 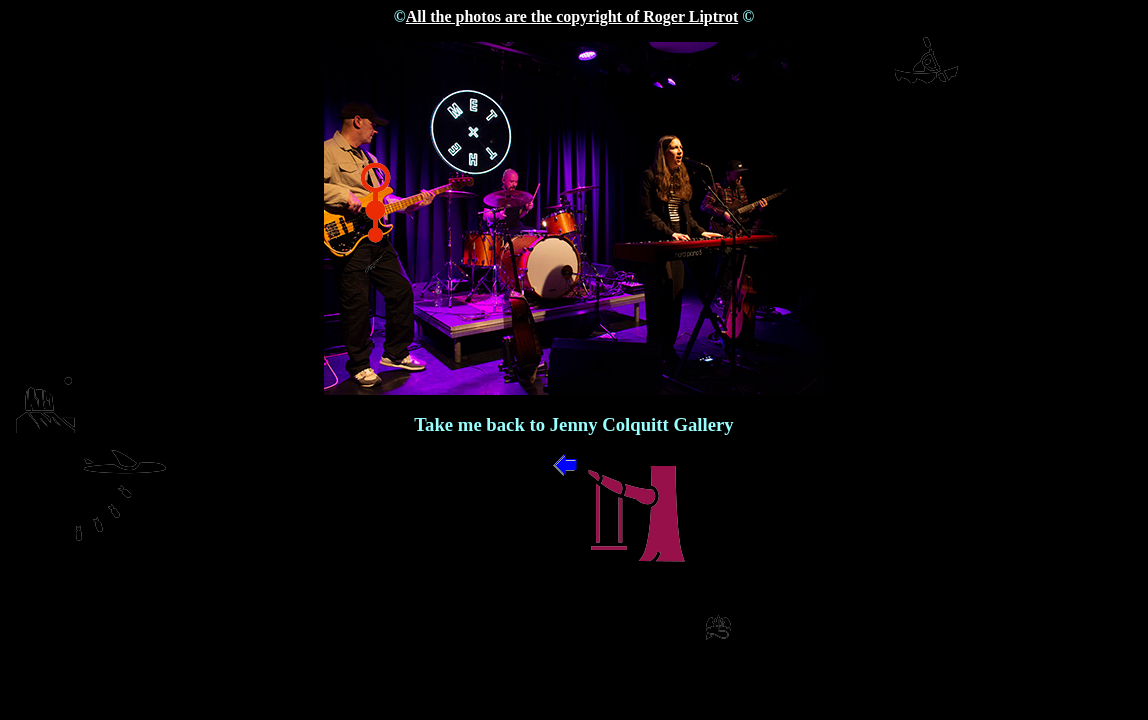 What do you see at coordinates (45, 403) in the screenshot?
I see `navigate to Monument Valley game` at bounding box center [45, 403].